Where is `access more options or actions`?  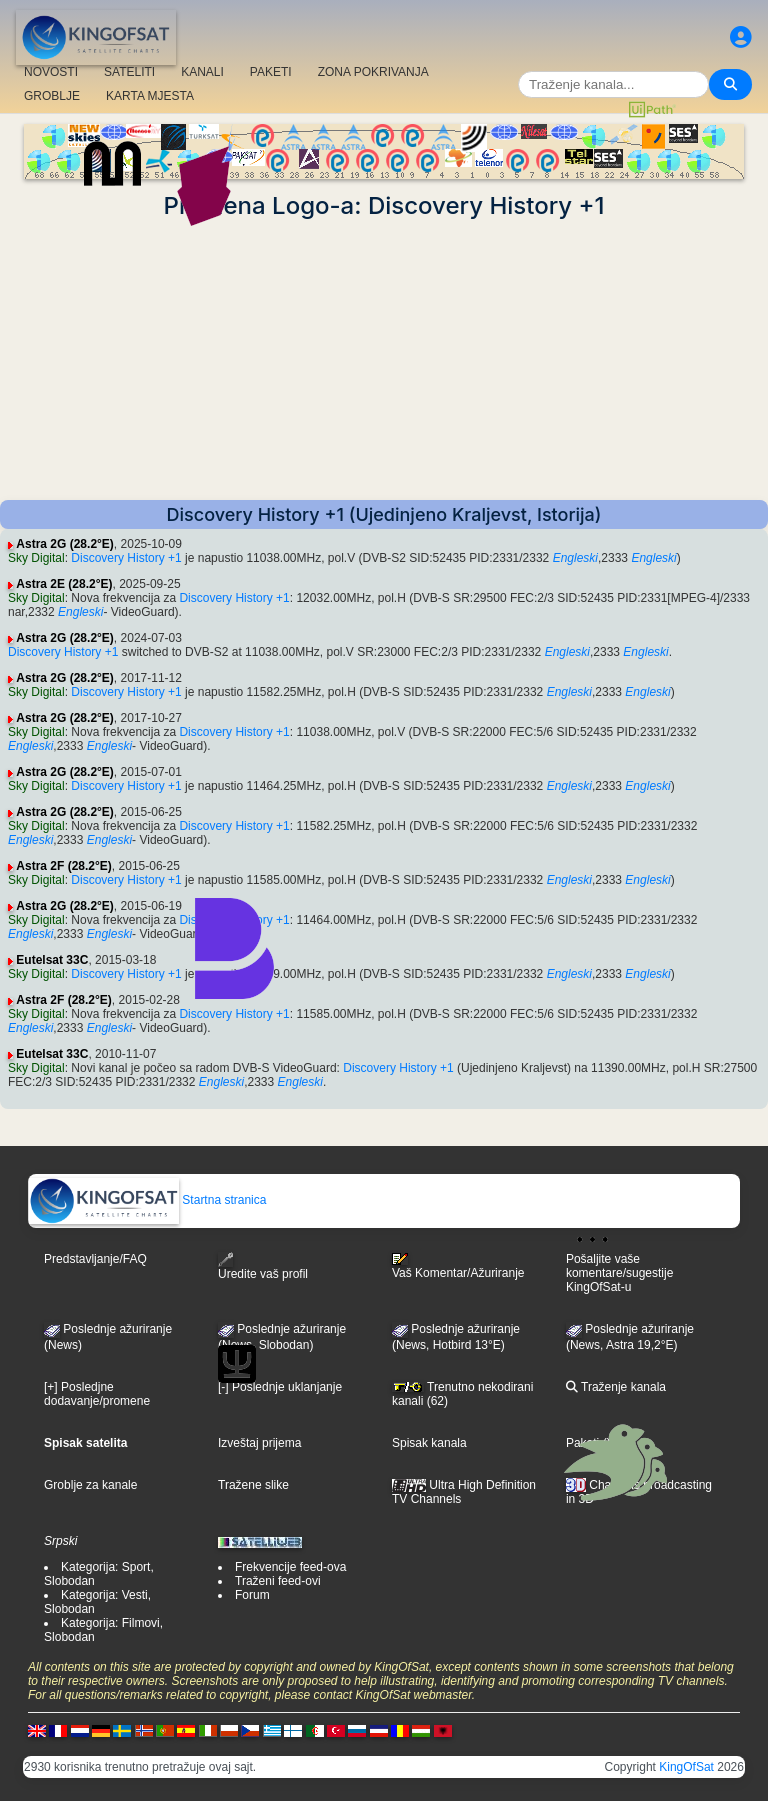
access more options or actions is located at coordinates (592, 1239).